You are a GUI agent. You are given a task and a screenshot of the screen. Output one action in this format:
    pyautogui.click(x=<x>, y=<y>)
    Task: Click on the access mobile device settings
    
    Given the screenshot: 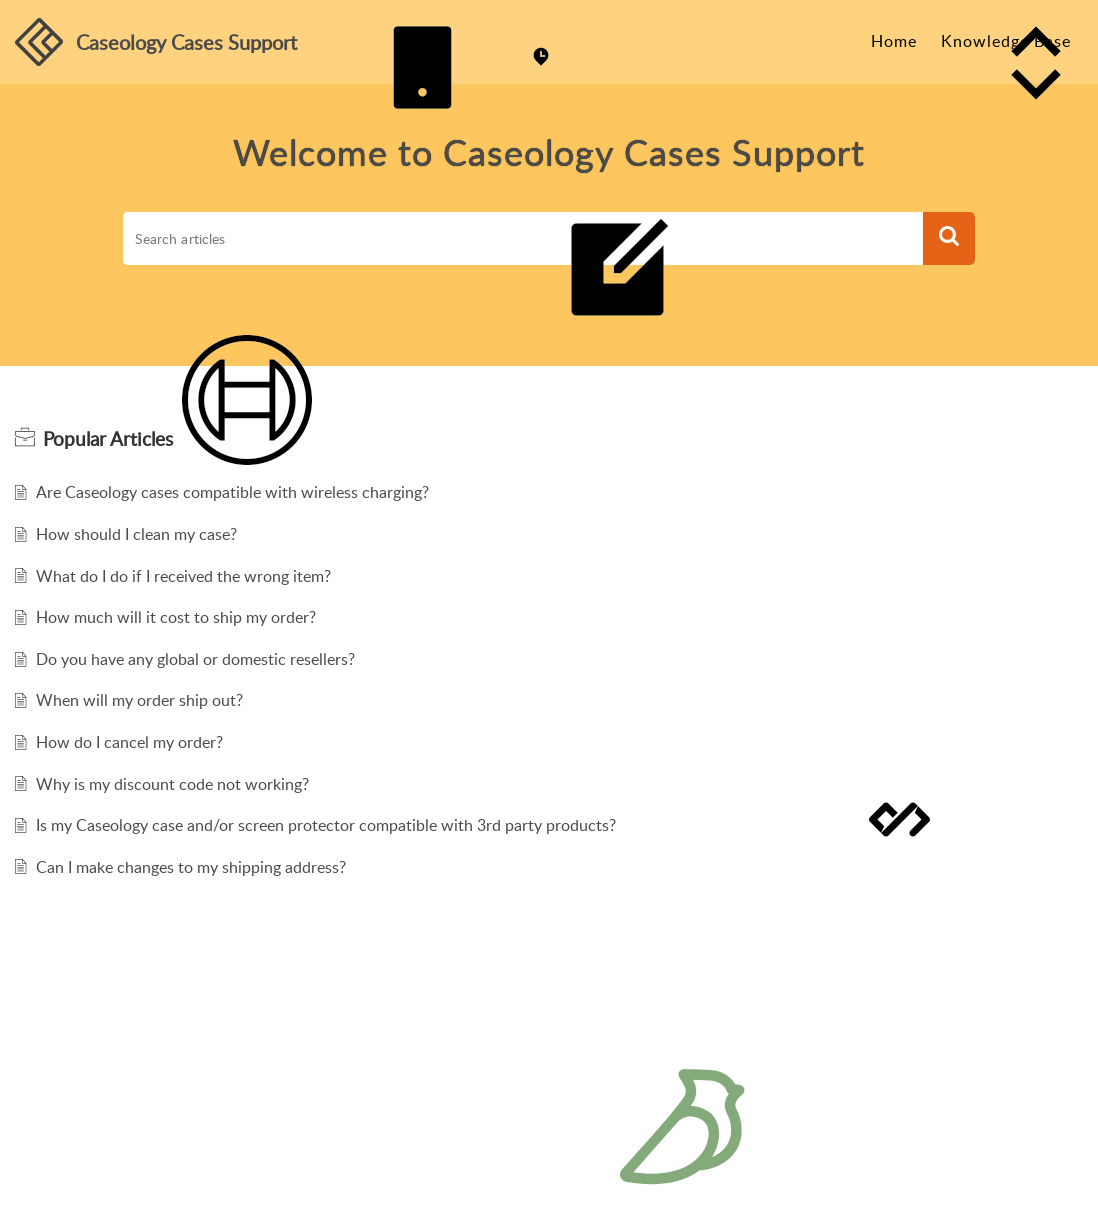 What is the action you would take?
    pyautogui.click(x=422, y=67)
    